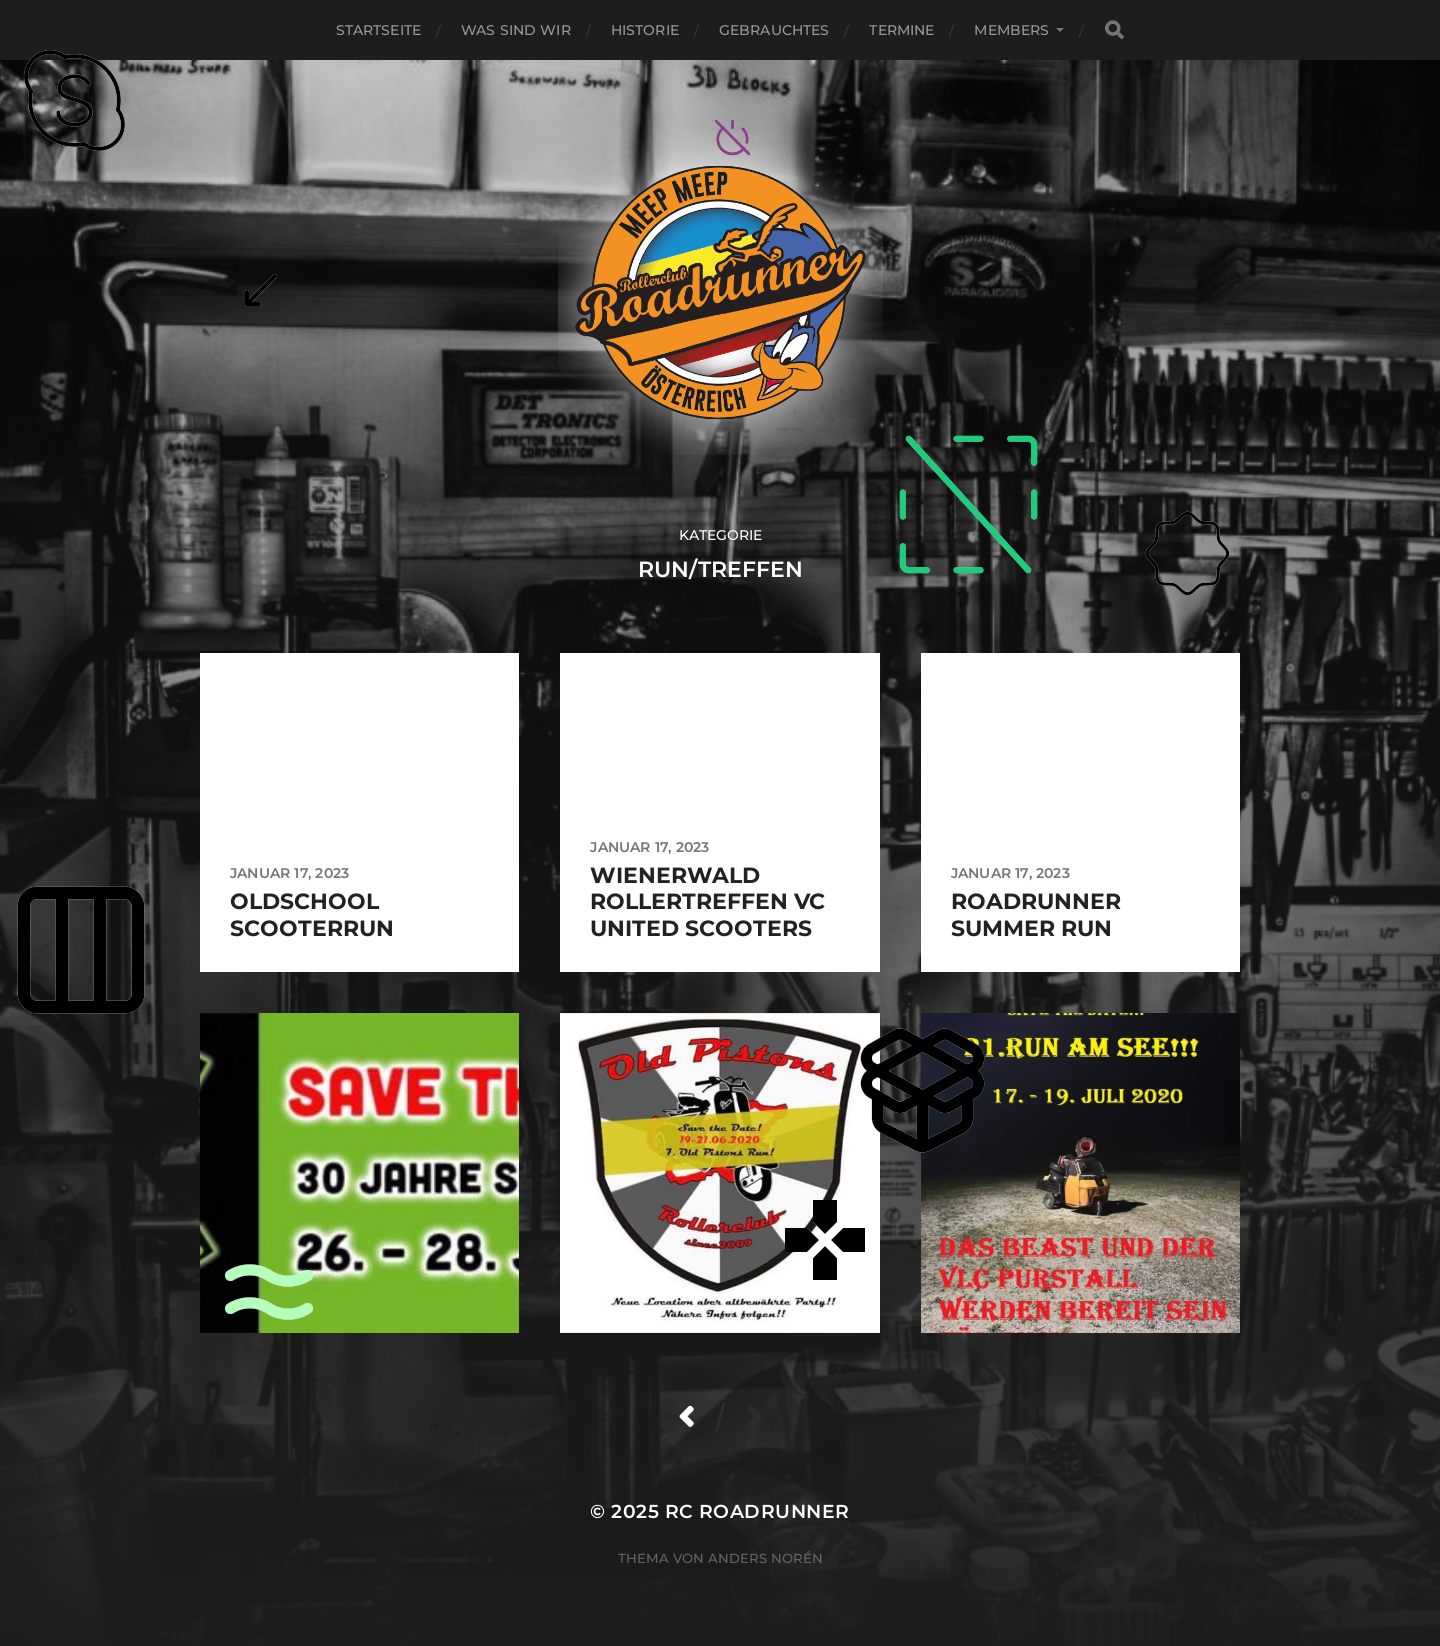  I want to click on access games or gaming section, so click(825, 1240).